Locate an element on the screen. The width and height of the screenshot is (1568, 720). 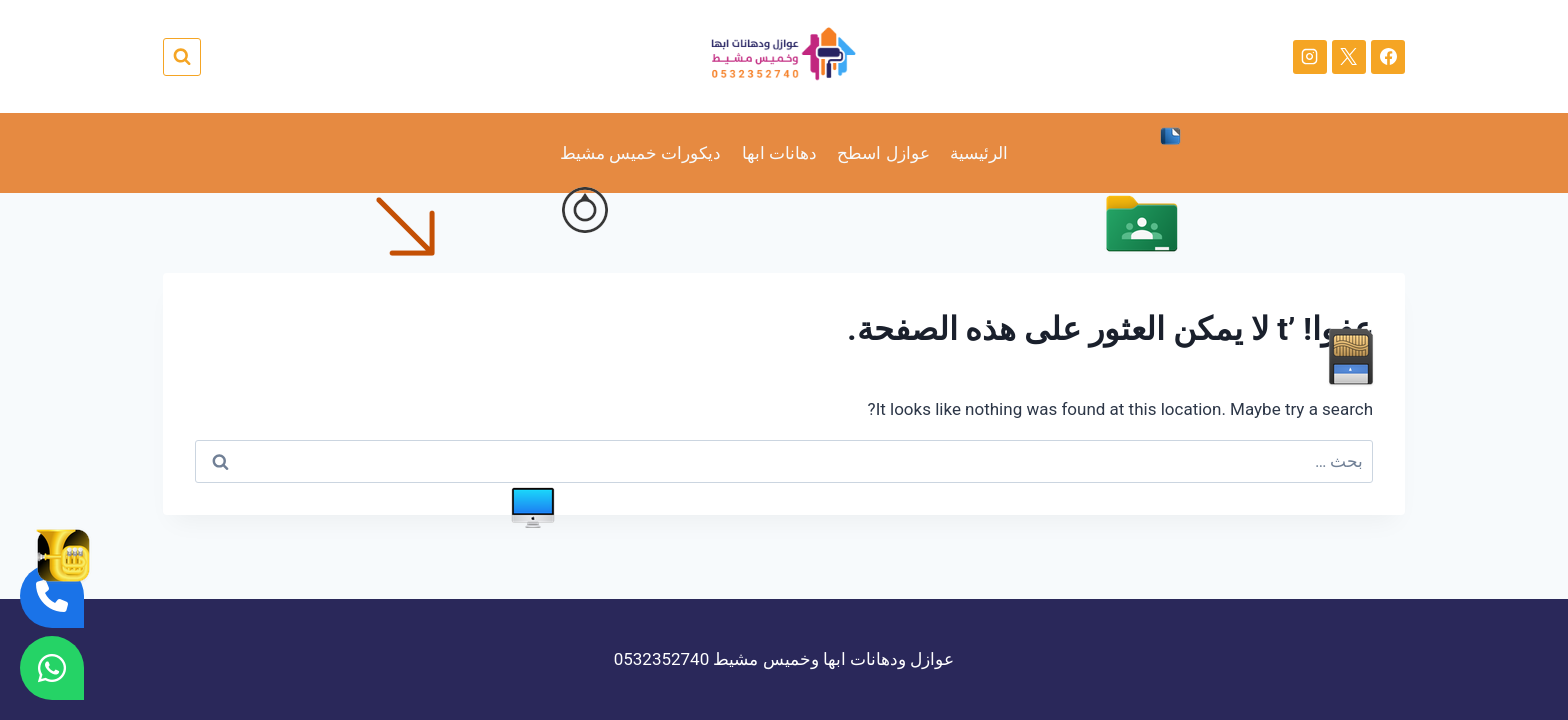
navigate to the next item diagonally is located at coordinates (405, 226).